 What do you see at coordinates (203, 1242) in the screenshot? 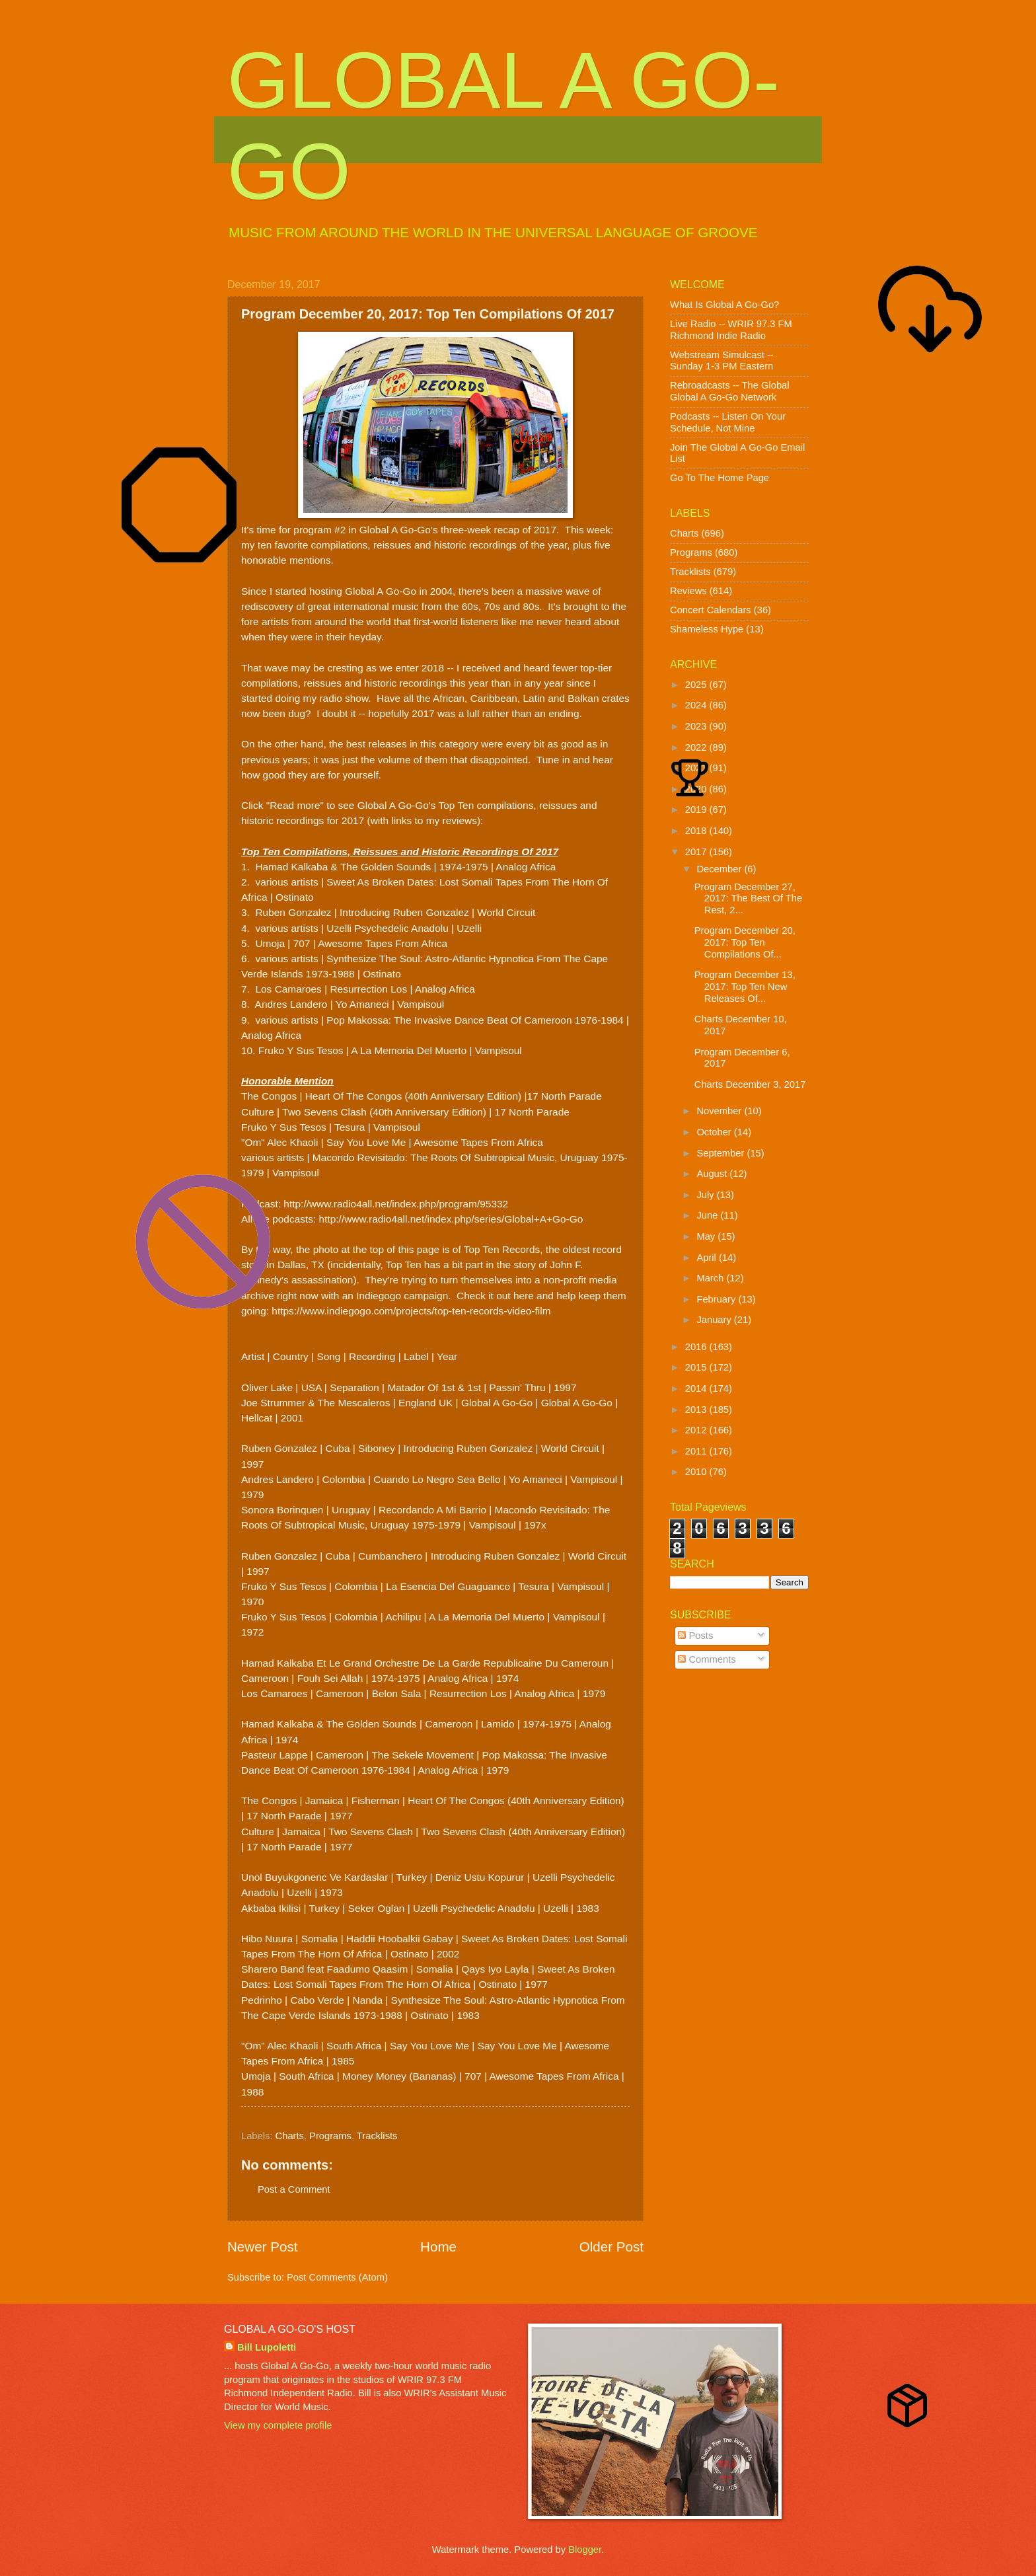
I see `indicates a blocked or prohibited action` at bounding box center [203, 1242].